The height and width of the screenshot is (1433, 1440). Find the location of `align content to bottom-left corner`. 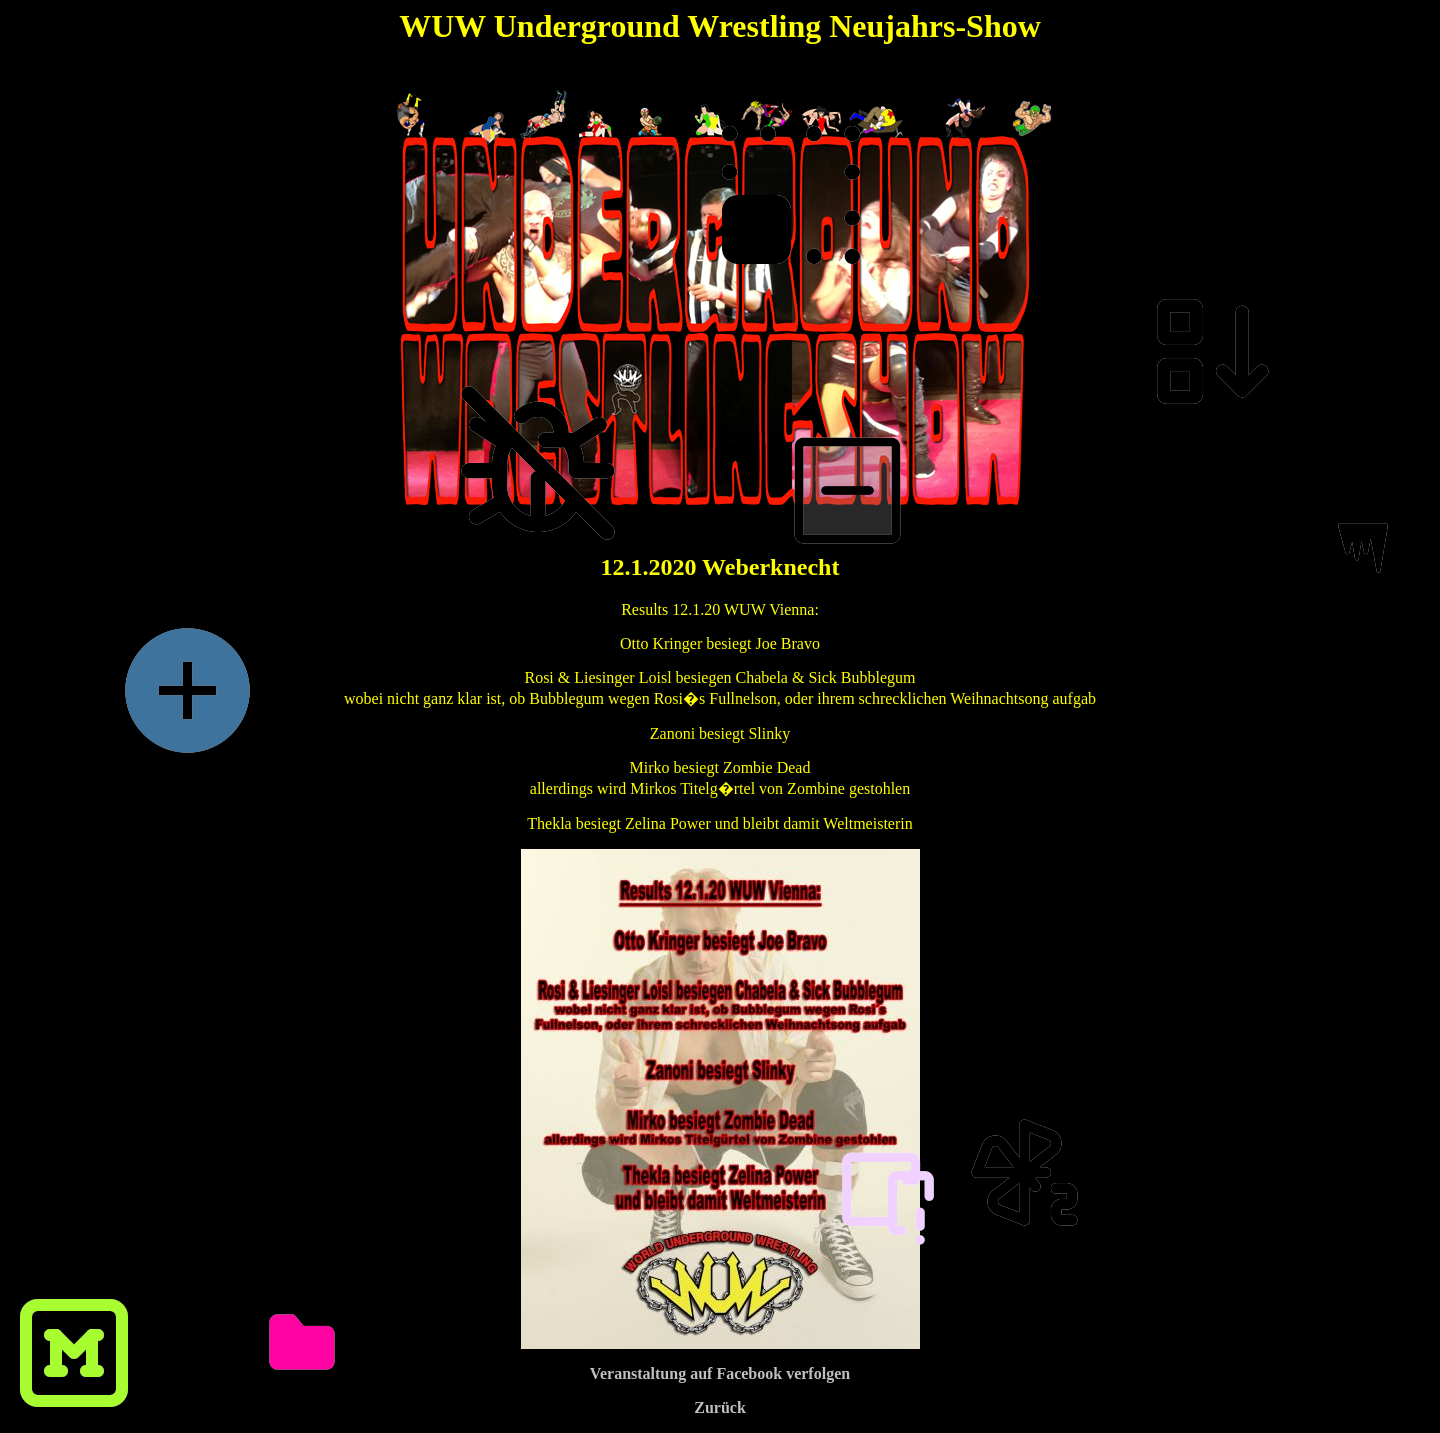

align content to bottom-left corner is located at coordinates (791, 195).